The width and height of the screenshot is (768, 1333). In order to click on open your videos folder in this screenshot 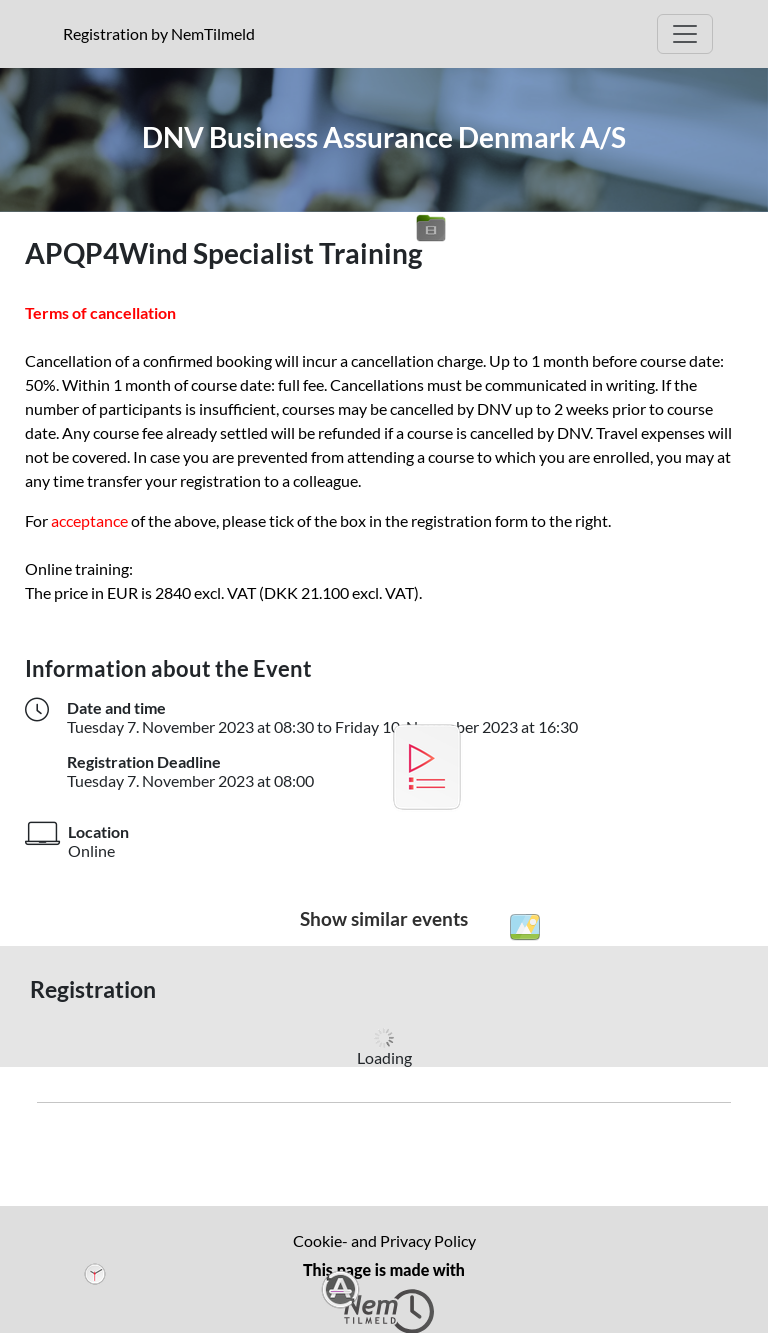, I will do `click(431, 228)`.